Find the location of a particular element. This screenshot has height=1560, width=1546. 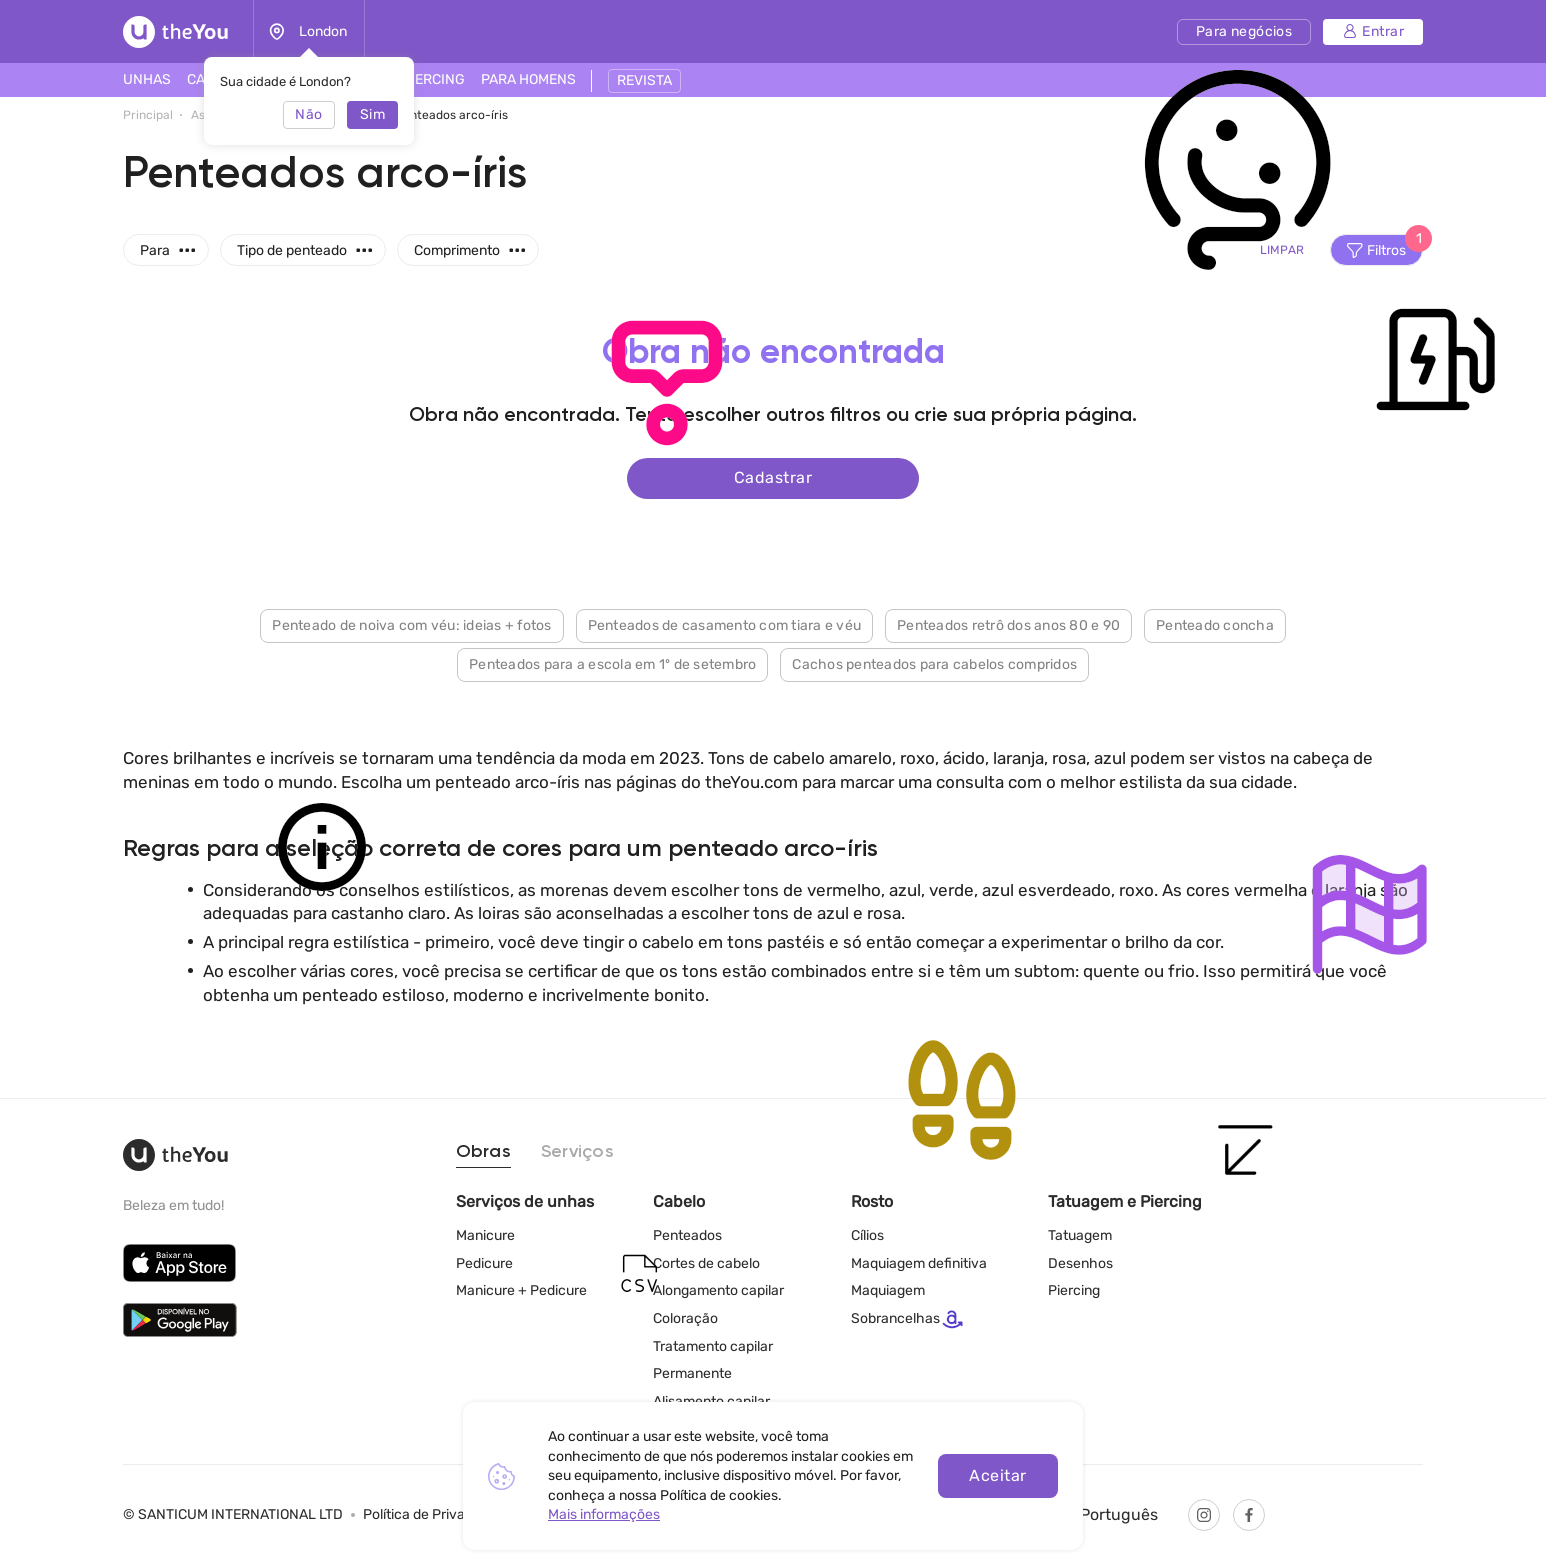

open the Amazon app or website is located at coordinates (952, 1319).